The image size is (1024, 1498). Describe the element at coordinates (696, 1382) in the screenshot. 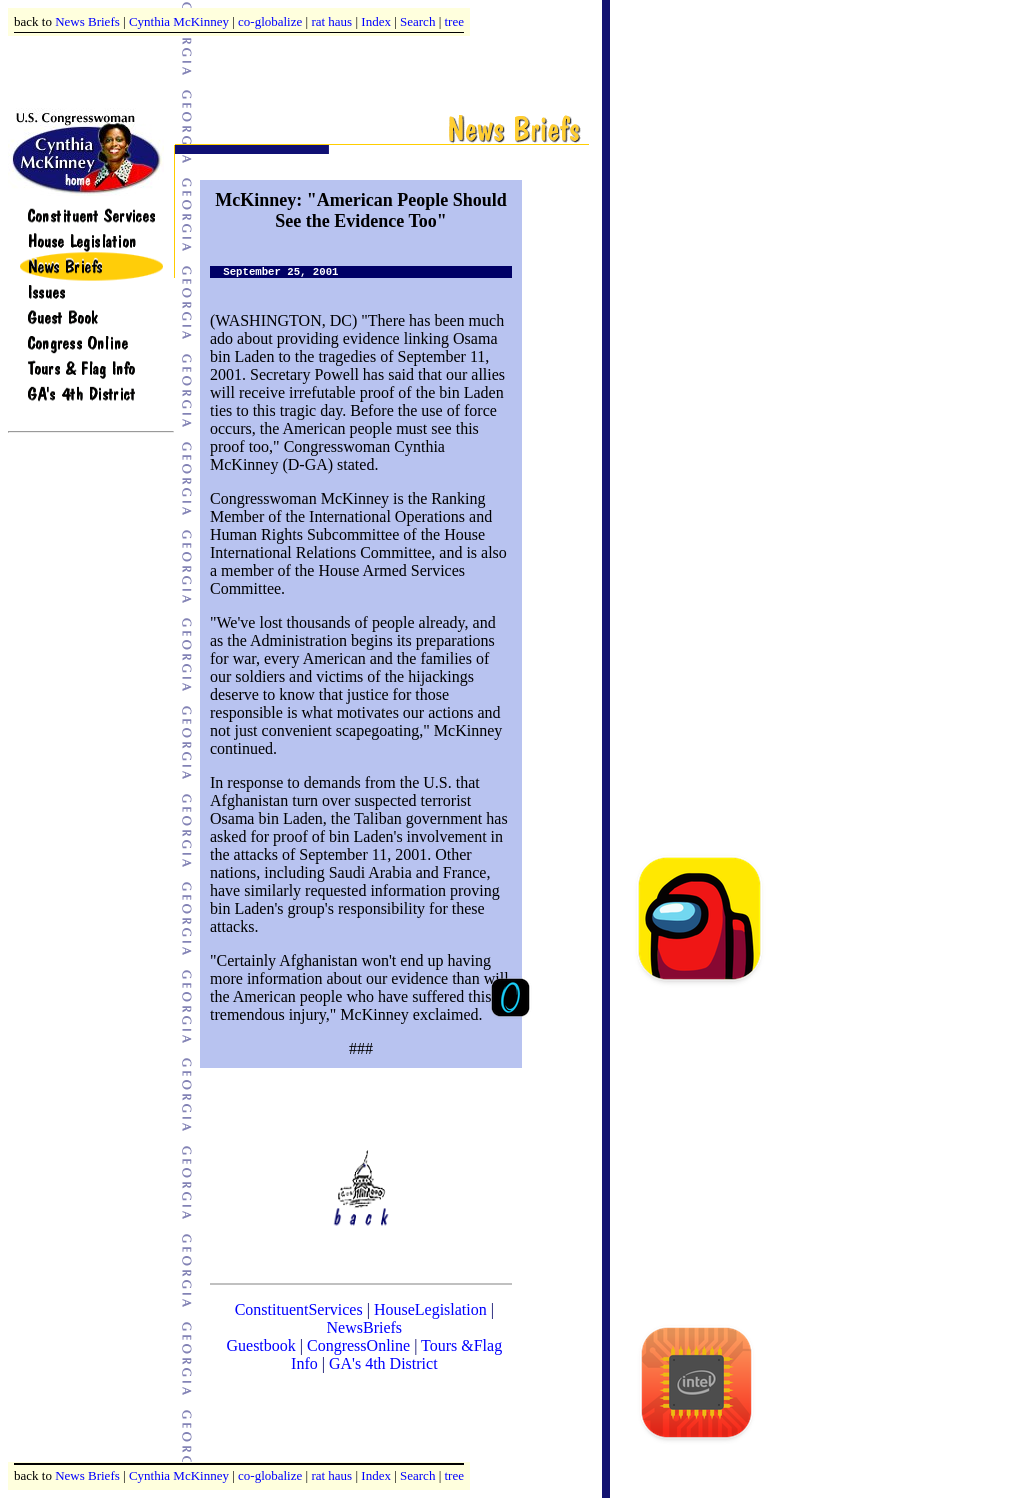

I see `launch intel system monitoring or diagnostics app` at that location.